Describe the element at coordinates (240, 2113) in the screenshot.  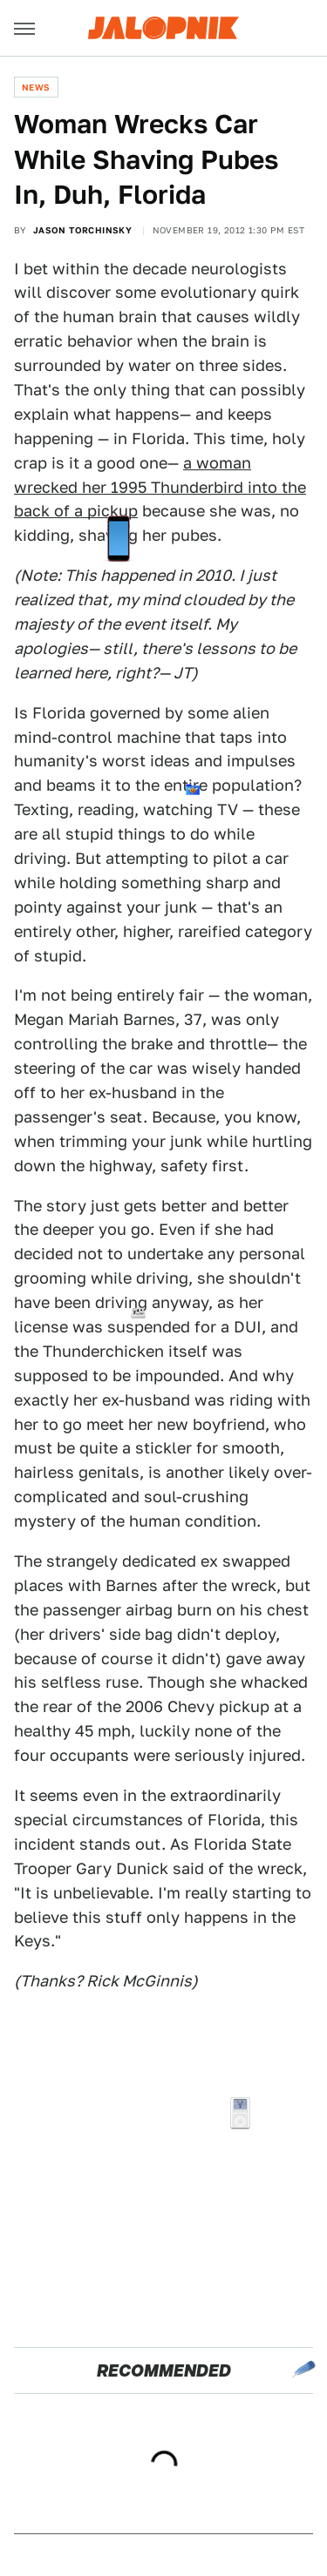
I see `classic iPod device icon` at that location.